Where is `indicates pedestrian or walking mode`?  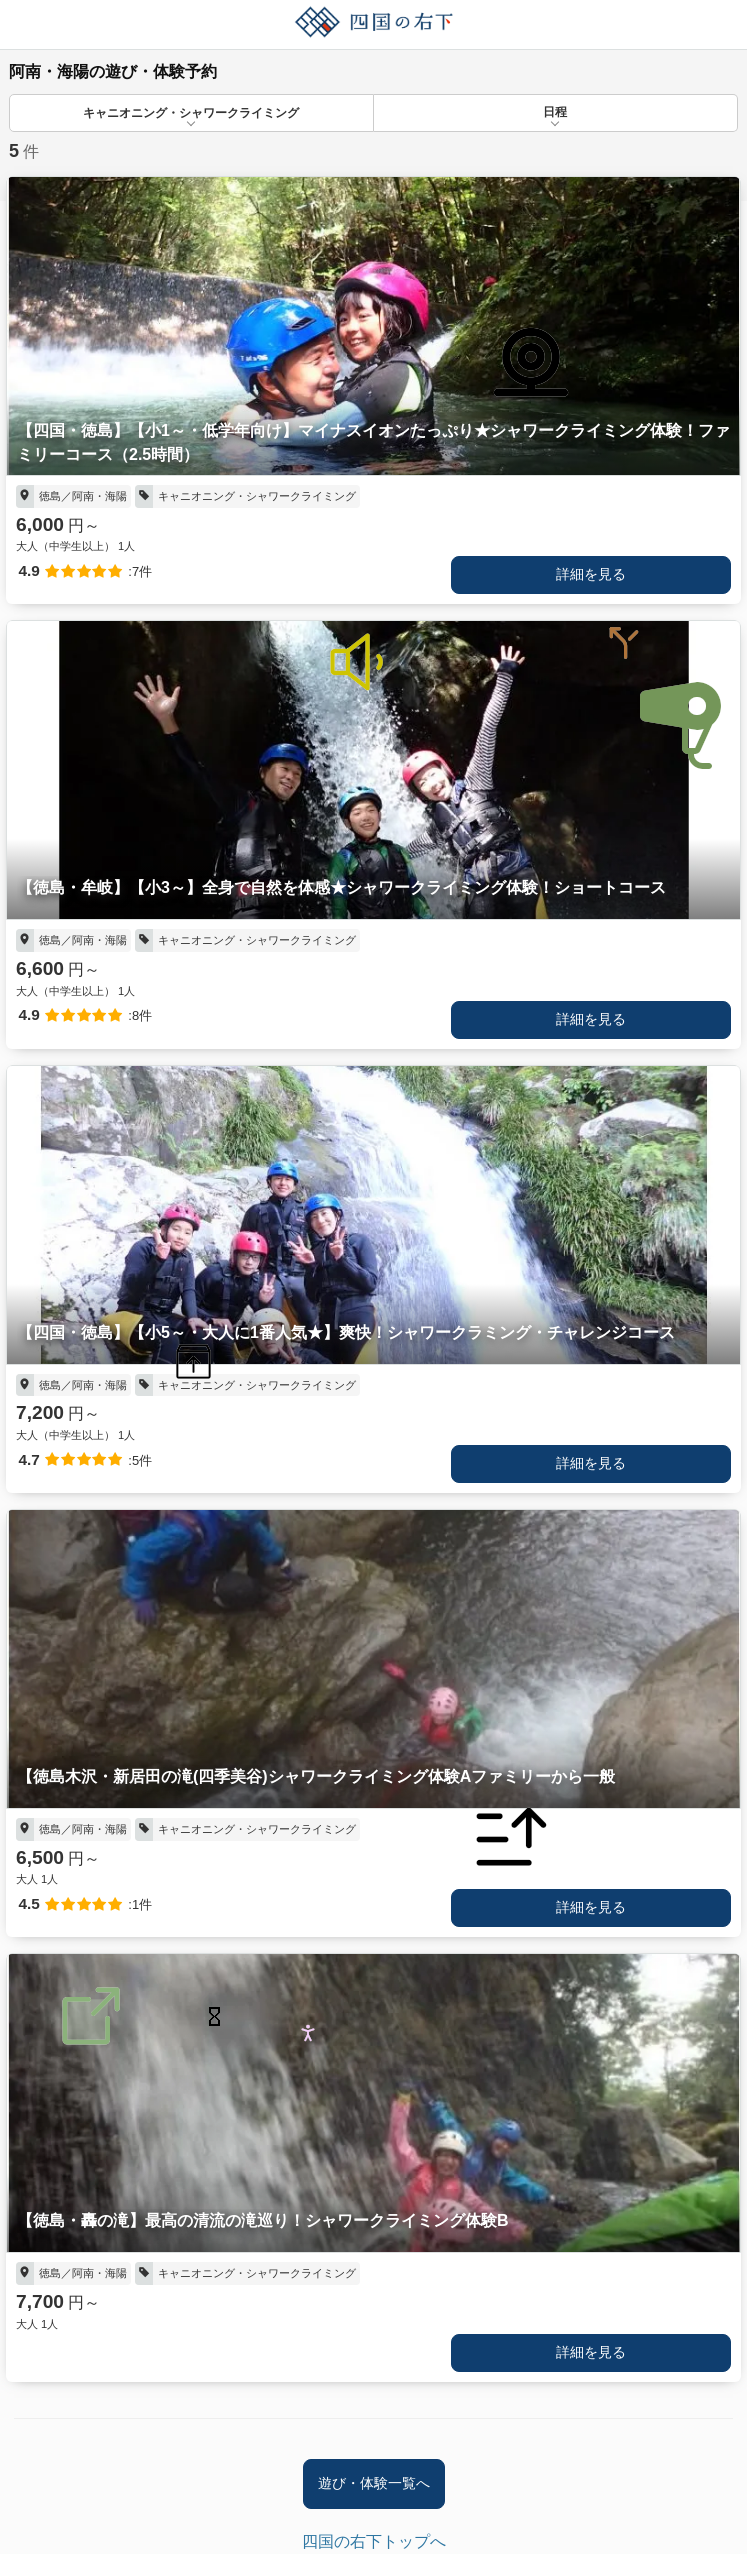 indicates pedestrian or walking mode is located at coordinates (308, 2033).